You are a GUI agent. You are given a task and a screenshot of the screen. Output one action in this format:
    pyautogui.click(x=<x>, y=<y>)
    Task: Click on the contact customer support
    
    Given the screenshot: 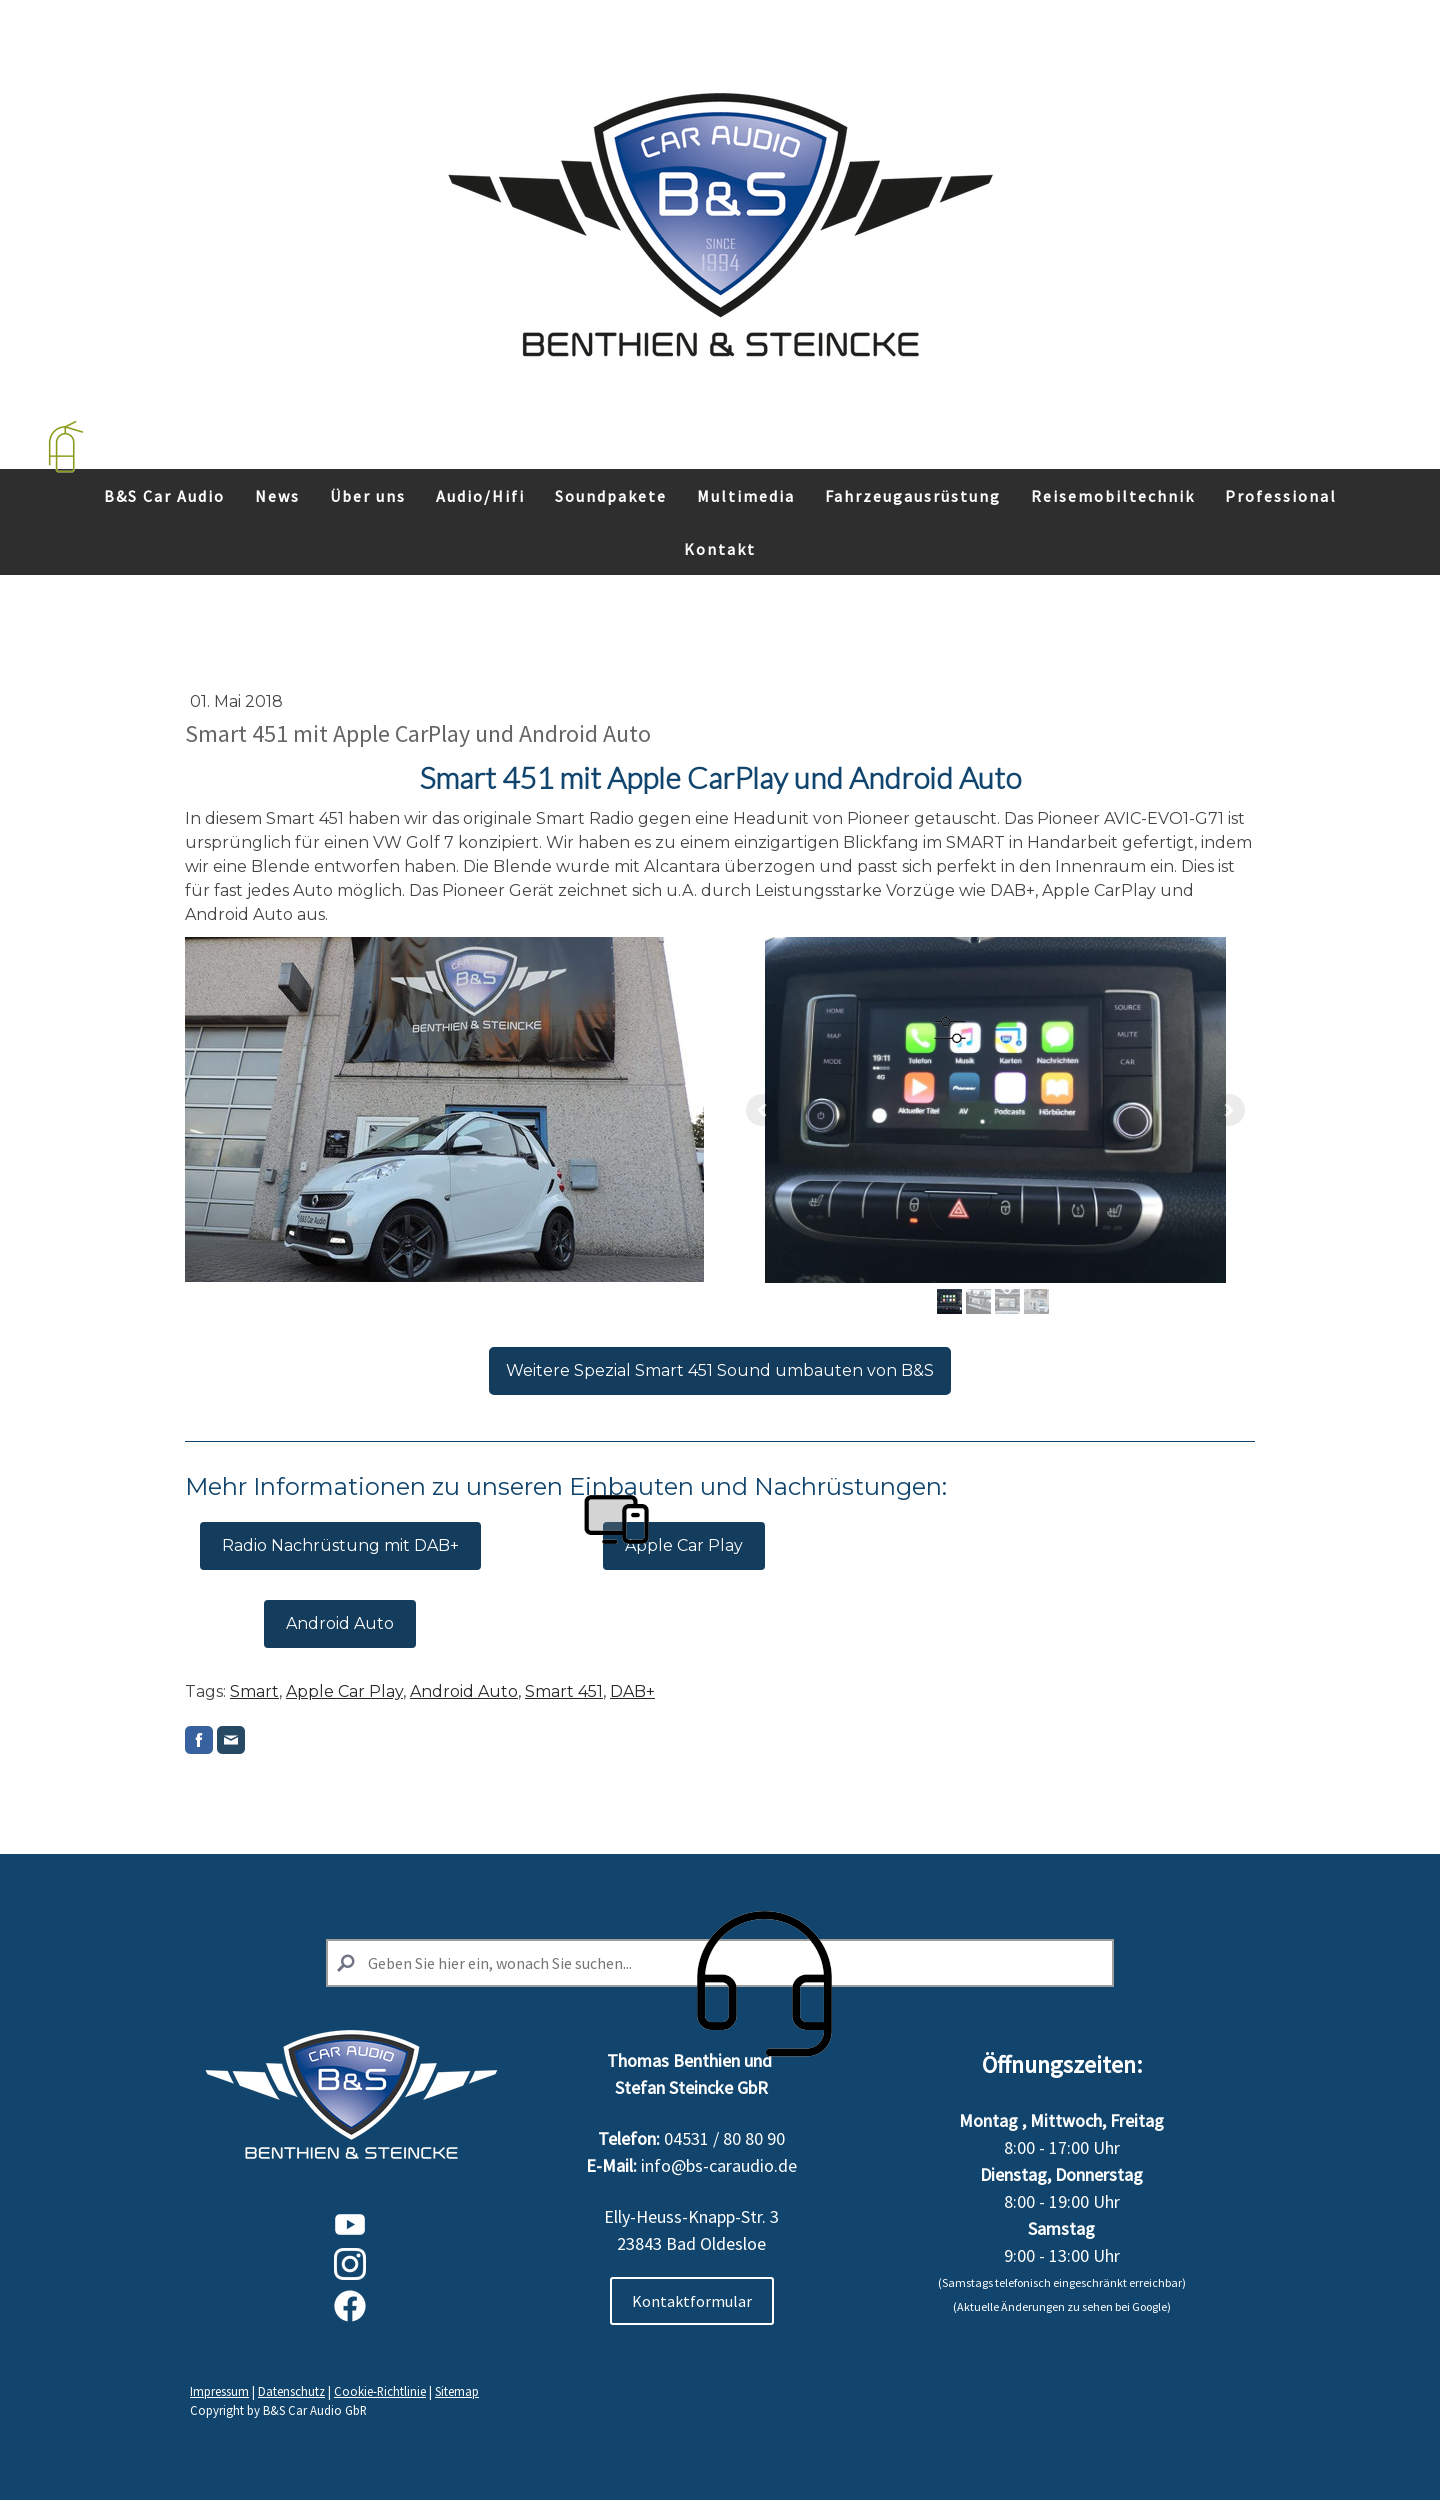 What is the action you would take?
    pyautogui.click(x=764, y=1978)
    